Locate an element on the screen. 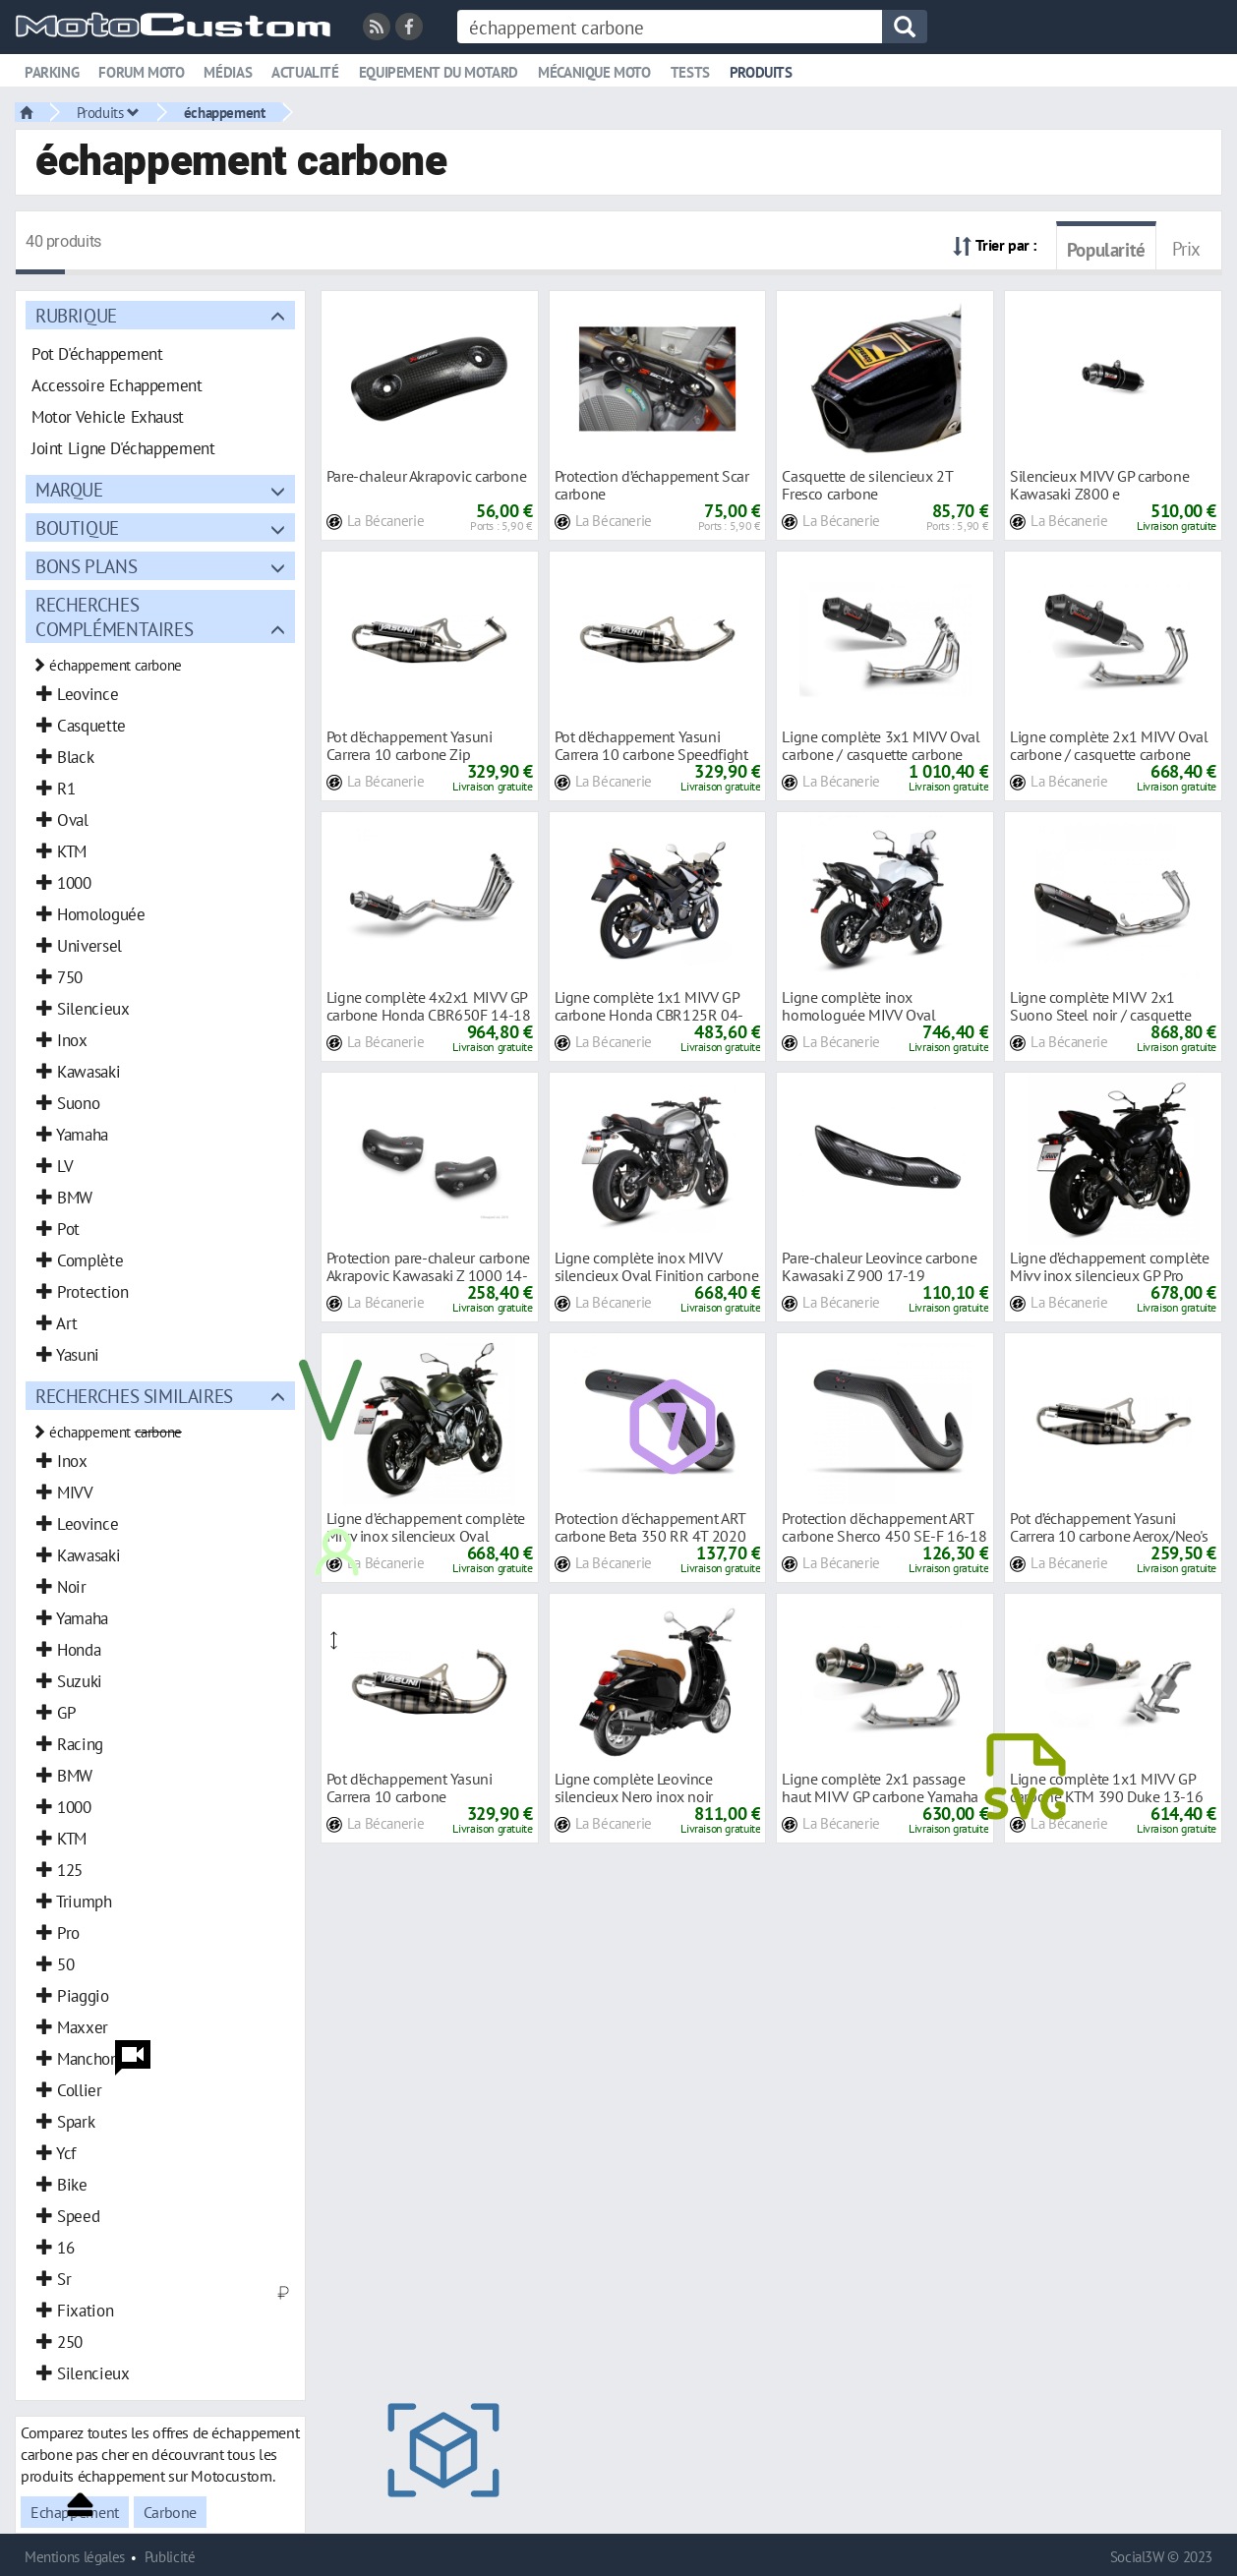  indicates step 7 in a multi-step process is located at coordinates (673, 1427).